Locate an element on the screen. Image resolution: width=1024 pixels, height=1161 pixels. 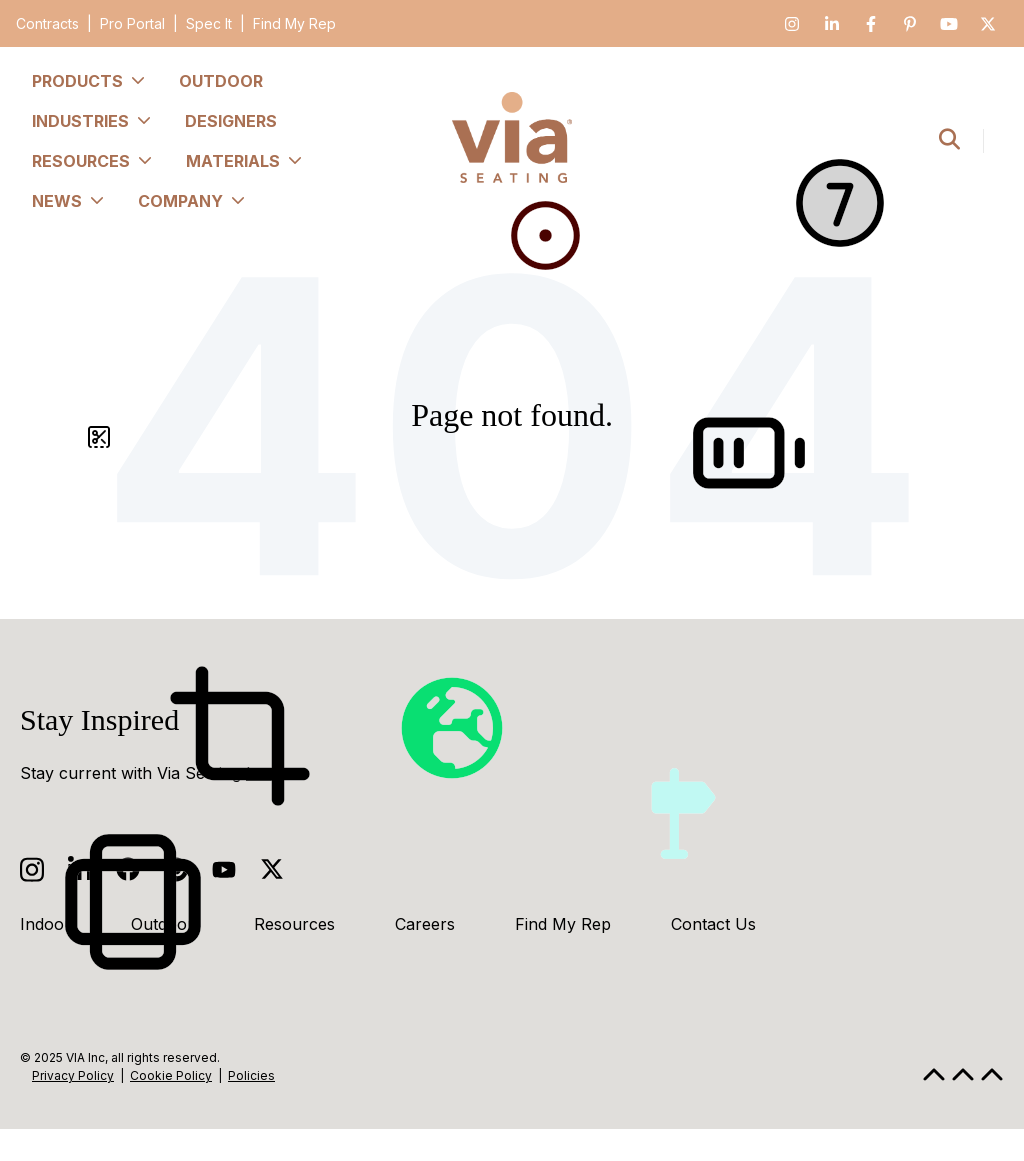
indicates step seven in a numbered process is located at coordinates (840, 203).